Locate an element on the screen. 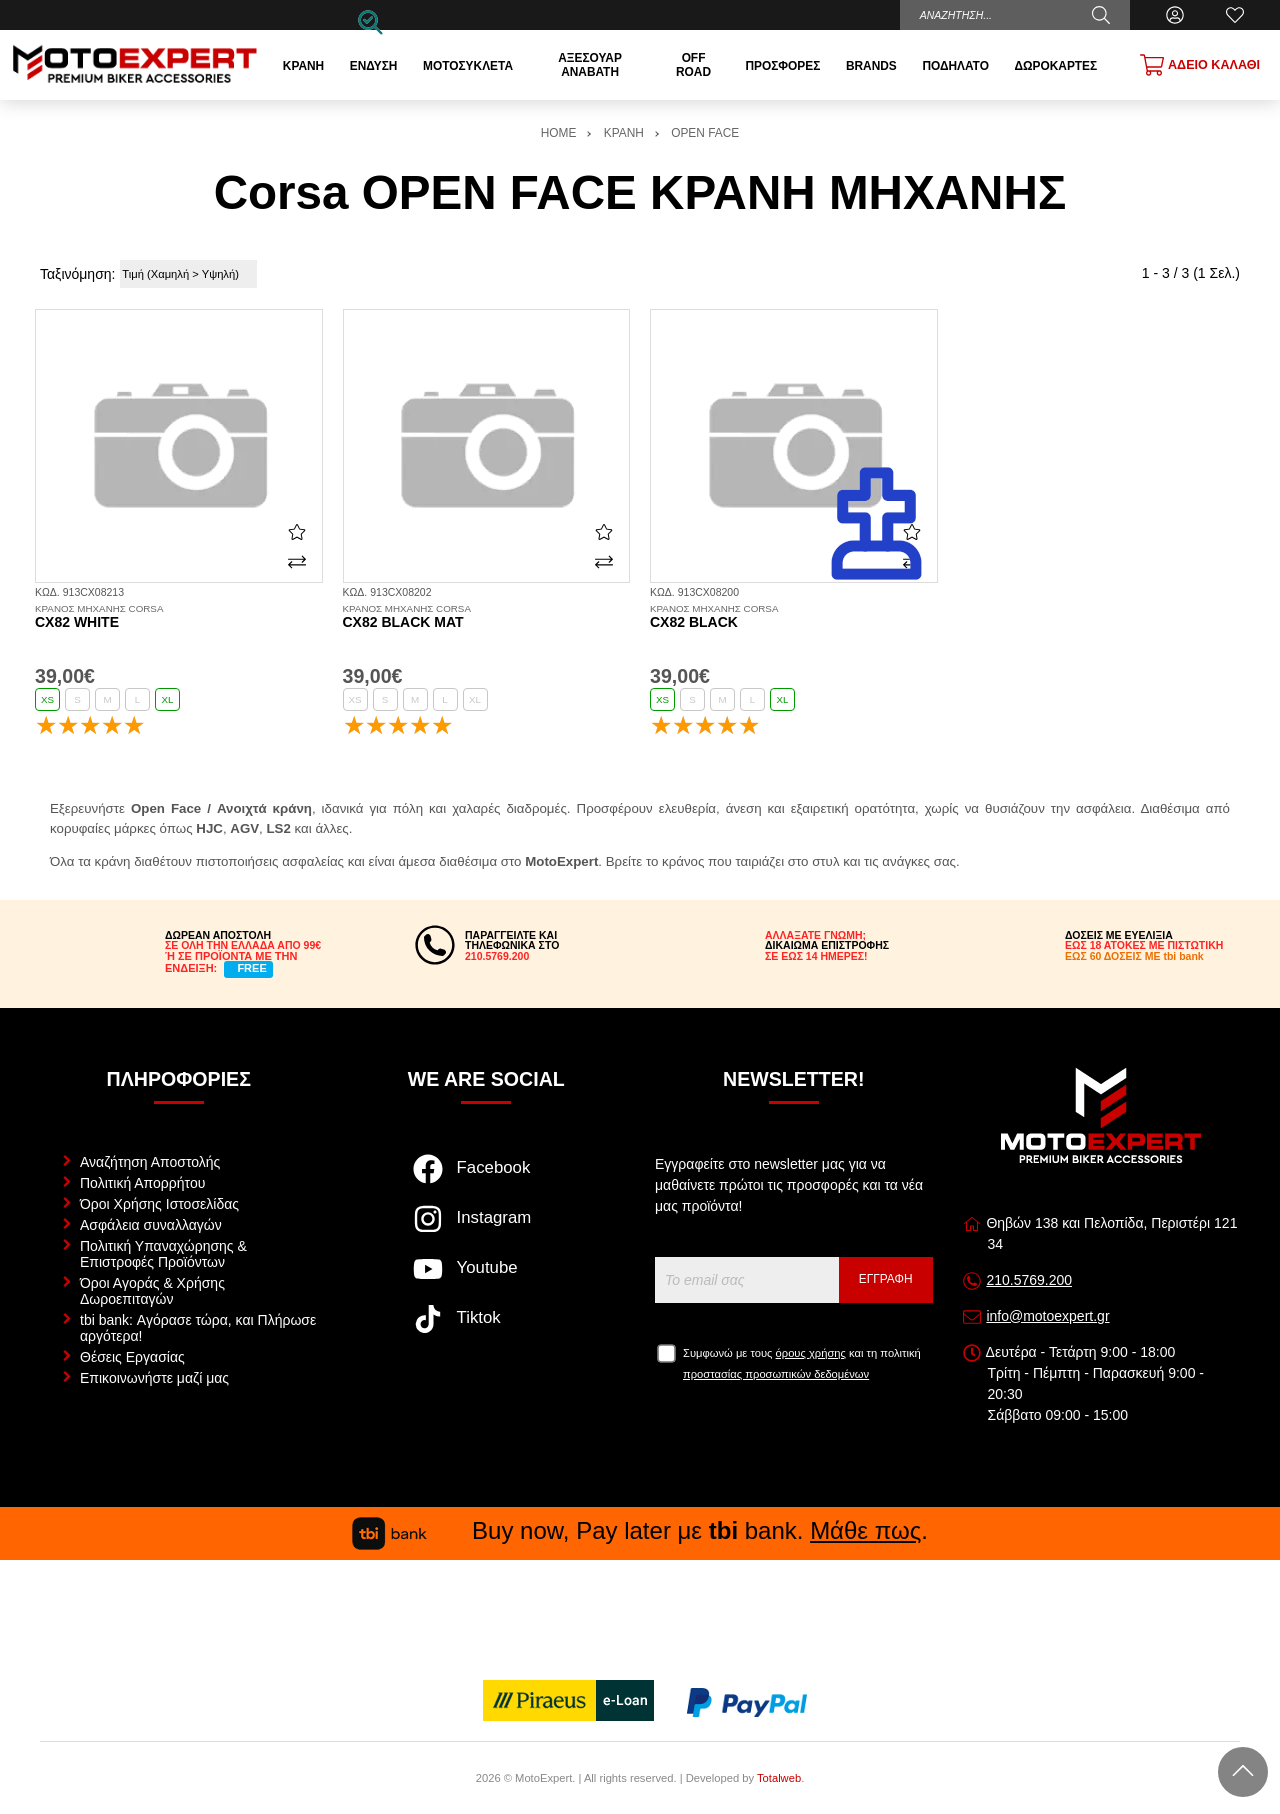 This screenshot has width=1280, height=1814. confirm search results is located at coordinates (370, 22).